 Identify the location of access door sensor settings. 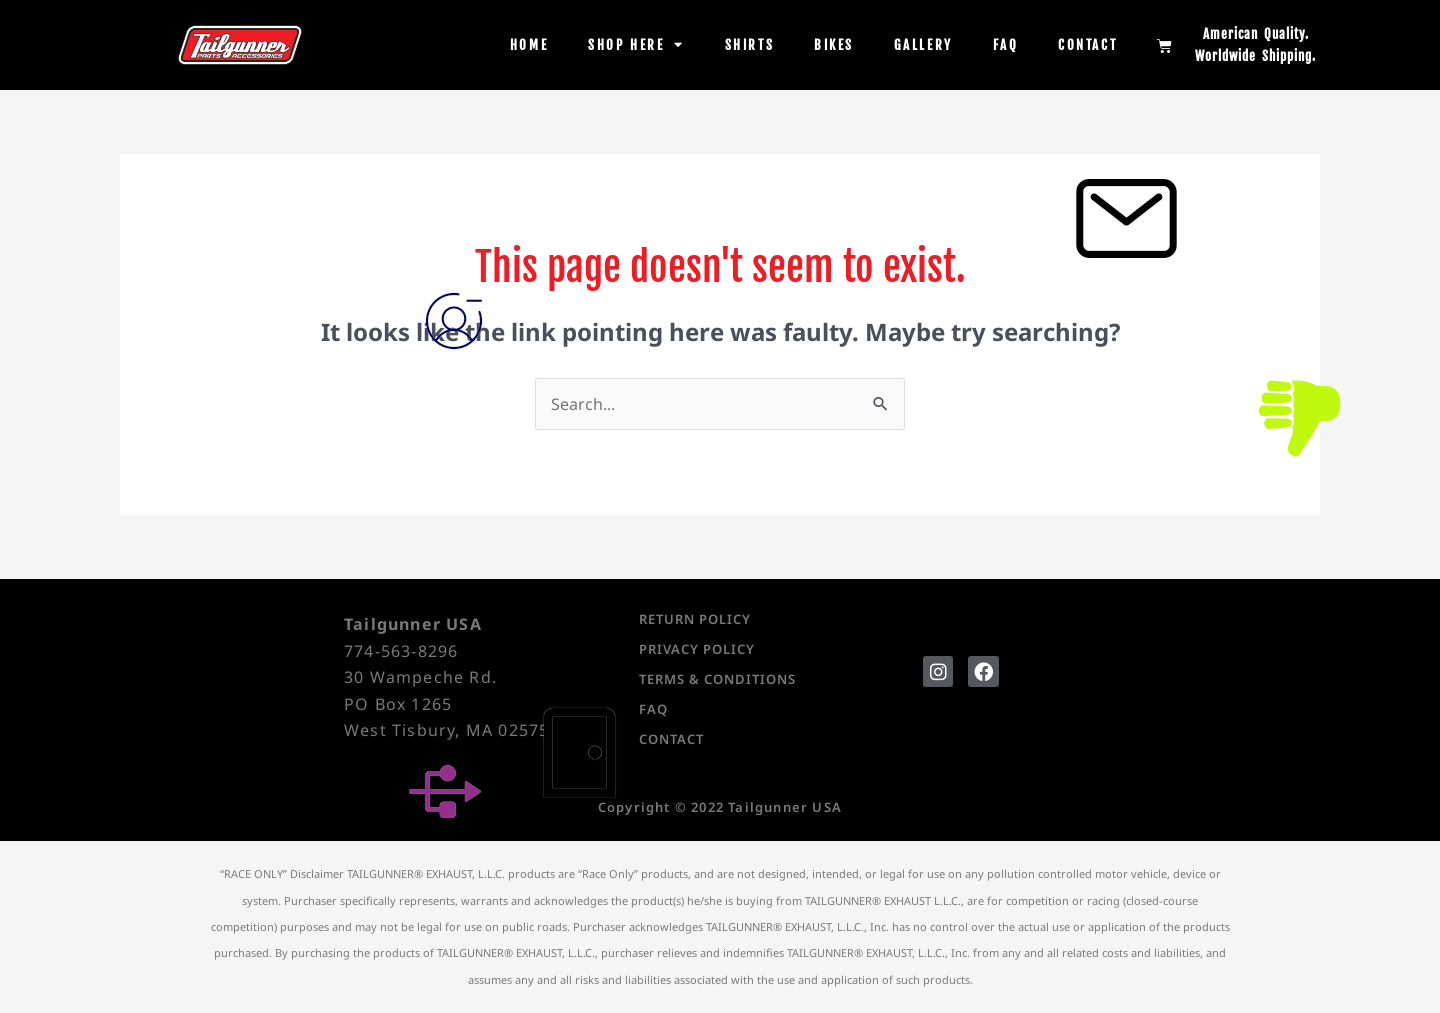
(579, 752).